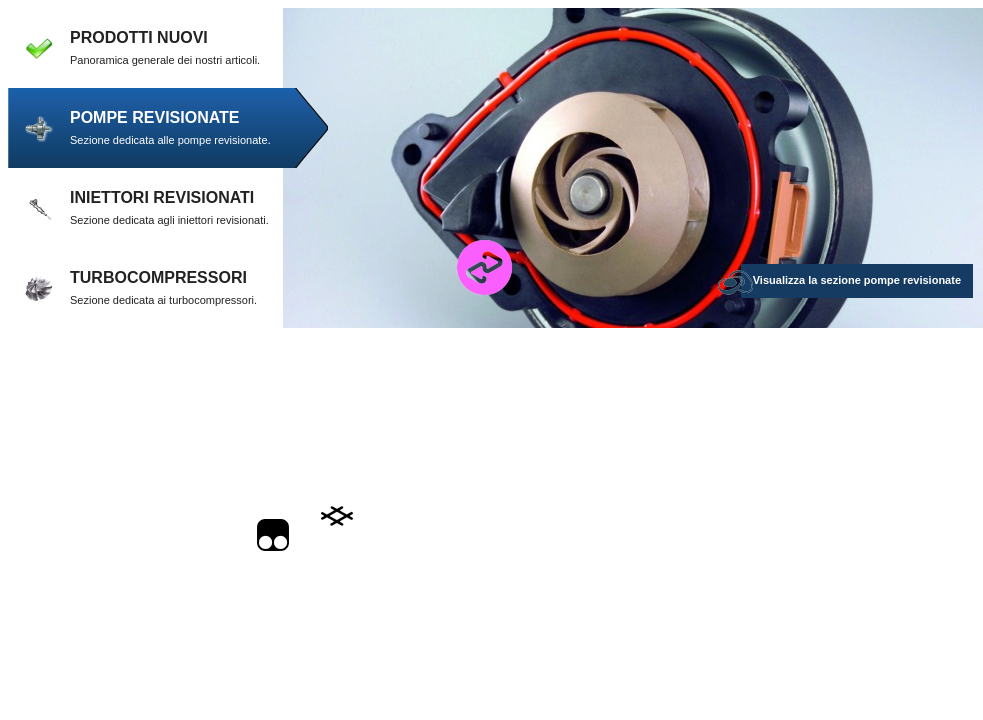 This screenshot has height=720, width=983. Describe the element at coordinates (735, 282) in the screenshot. I see `ArangoDB database service logo` at that location.